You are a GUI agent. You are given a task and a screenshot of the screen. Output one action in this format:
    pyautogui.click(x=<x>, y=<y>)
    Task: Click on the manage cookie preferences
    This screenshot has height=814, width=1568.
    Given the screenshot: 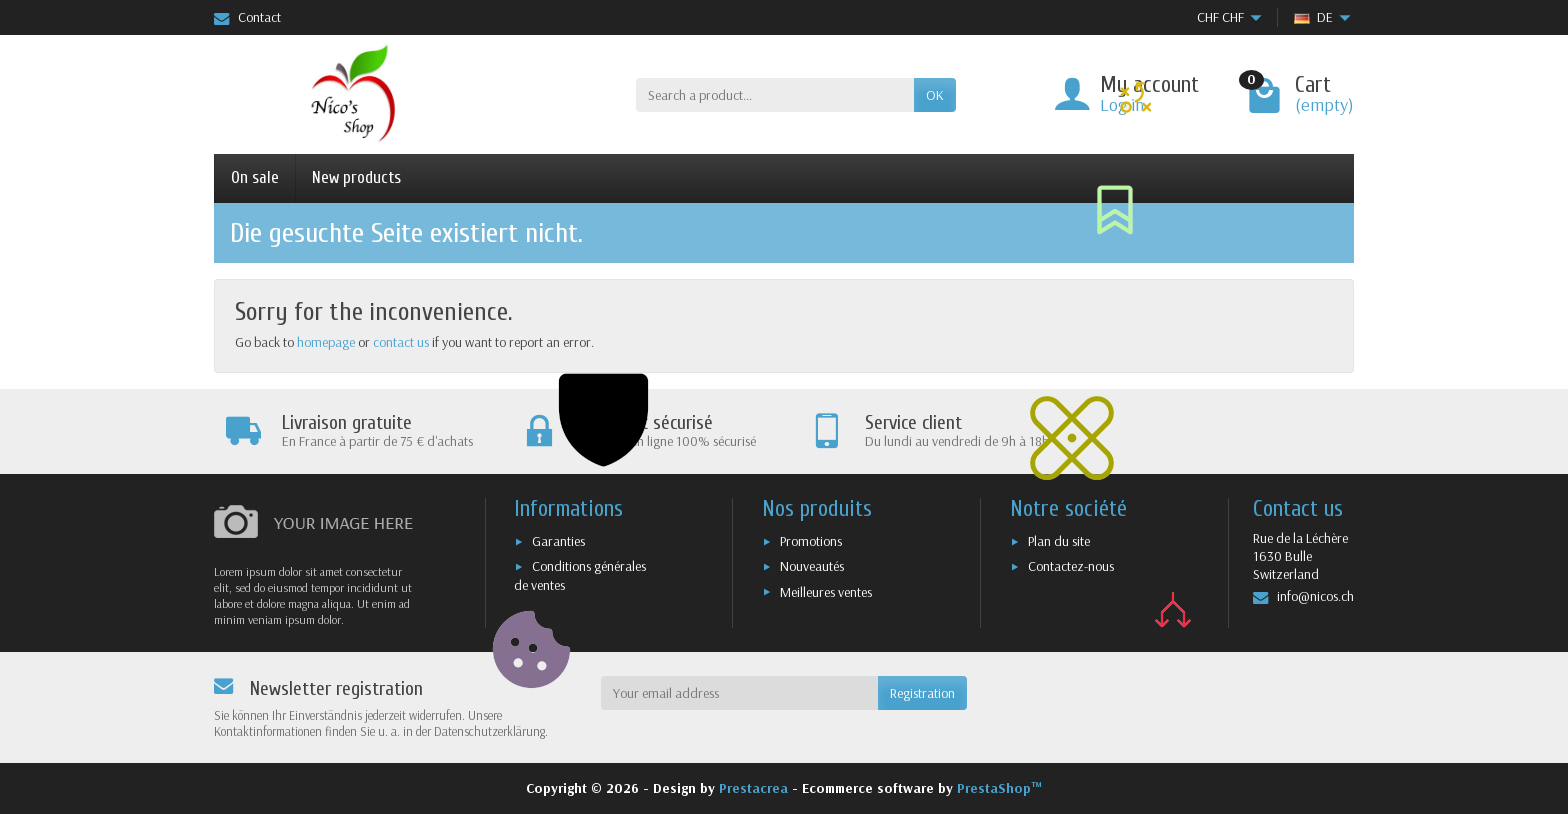 What is the action you would take?
    pyautogui.click(x=531, y=649)
    